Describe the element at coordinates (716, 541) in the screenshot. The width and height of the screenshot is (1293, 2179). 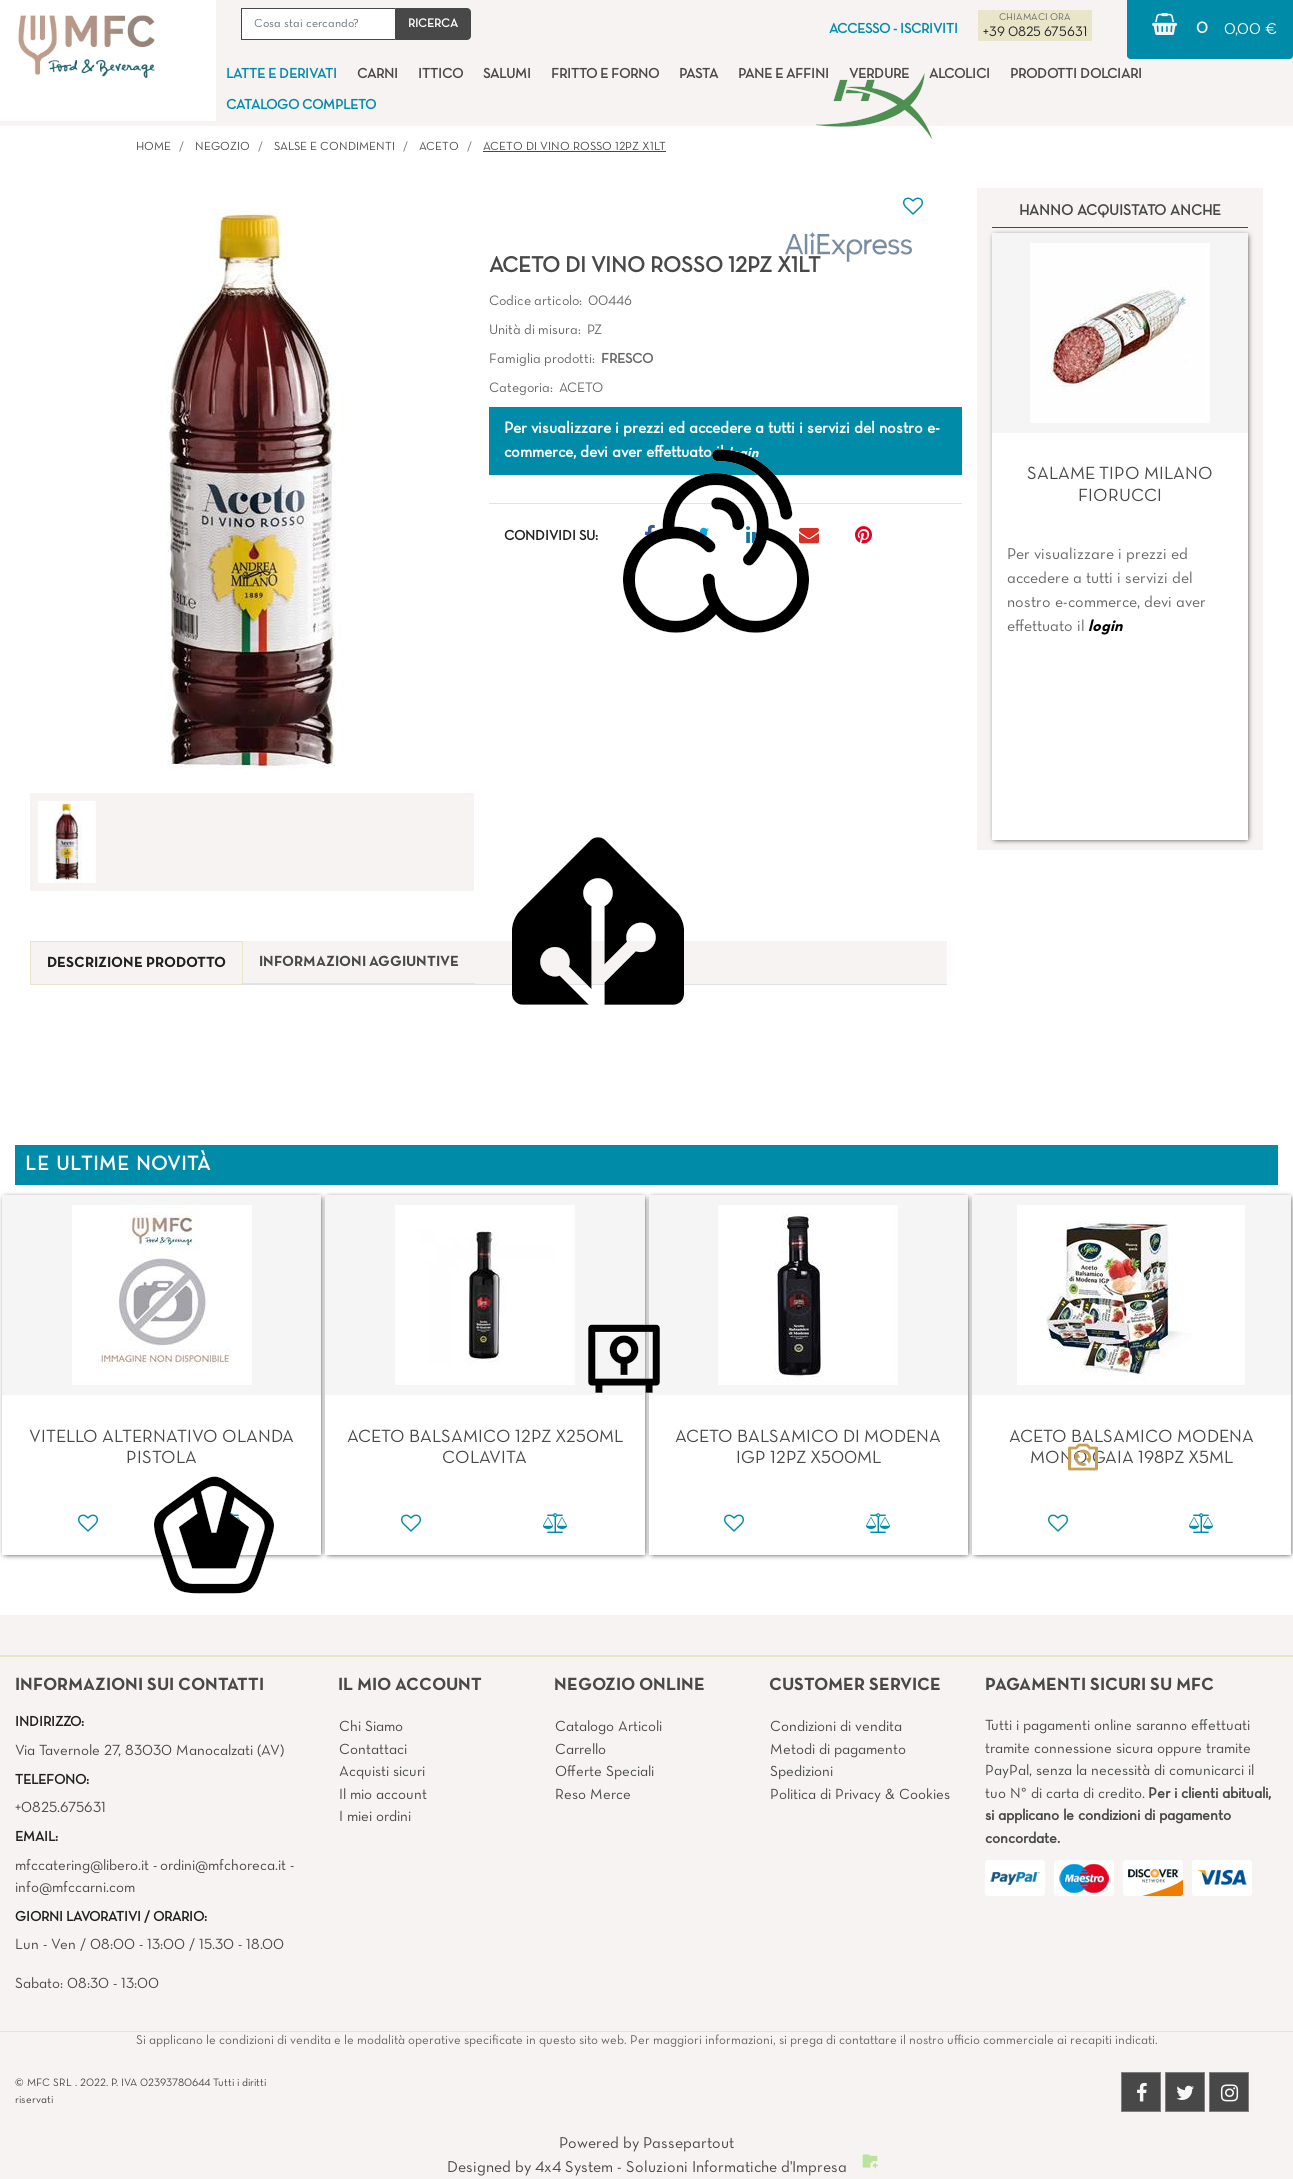
I see `sonarqube cloud logo` at that location.